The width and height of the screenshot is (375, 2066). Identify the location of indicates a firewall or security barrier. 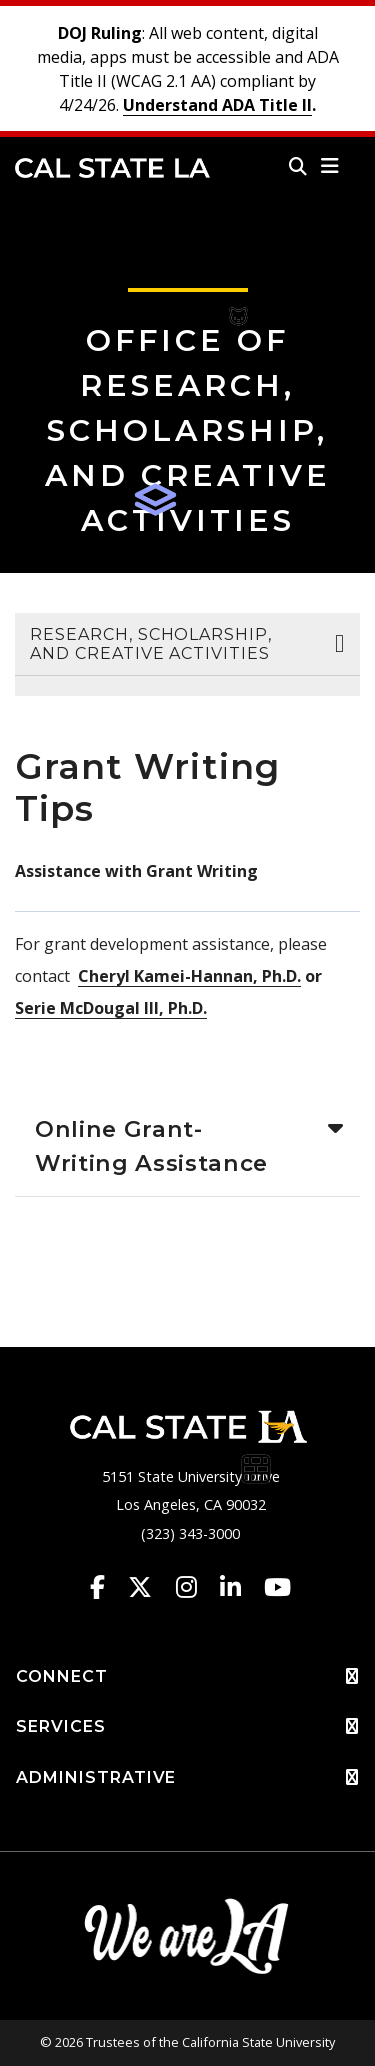
(256, 1469).